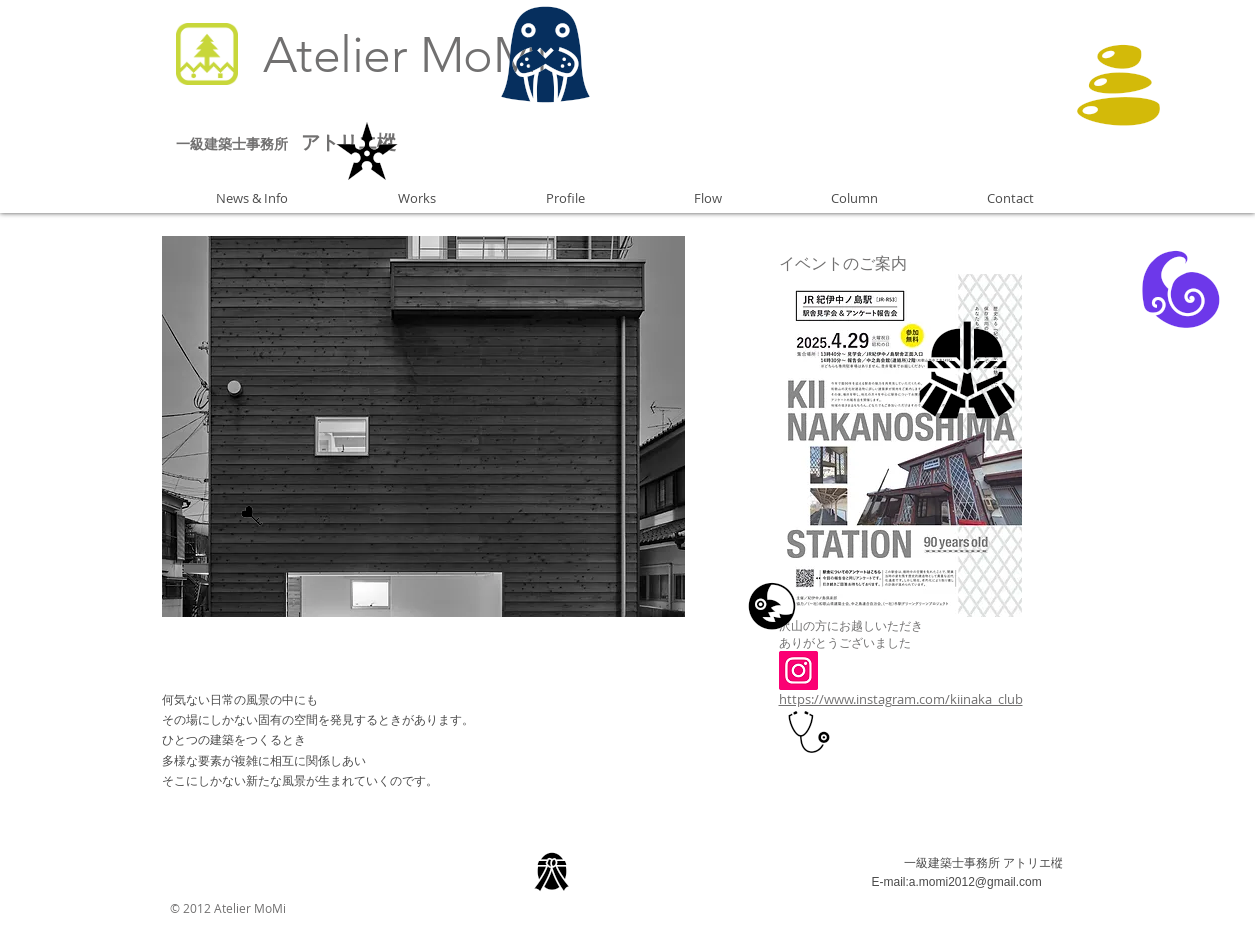 Image resolution: width=1255 pixels, height=940 pixels. What do you see at coordinates (1180, 289) in the screenshot?
I see `indicates weather conditions in a game interface` at bounding box center [1180, 289].